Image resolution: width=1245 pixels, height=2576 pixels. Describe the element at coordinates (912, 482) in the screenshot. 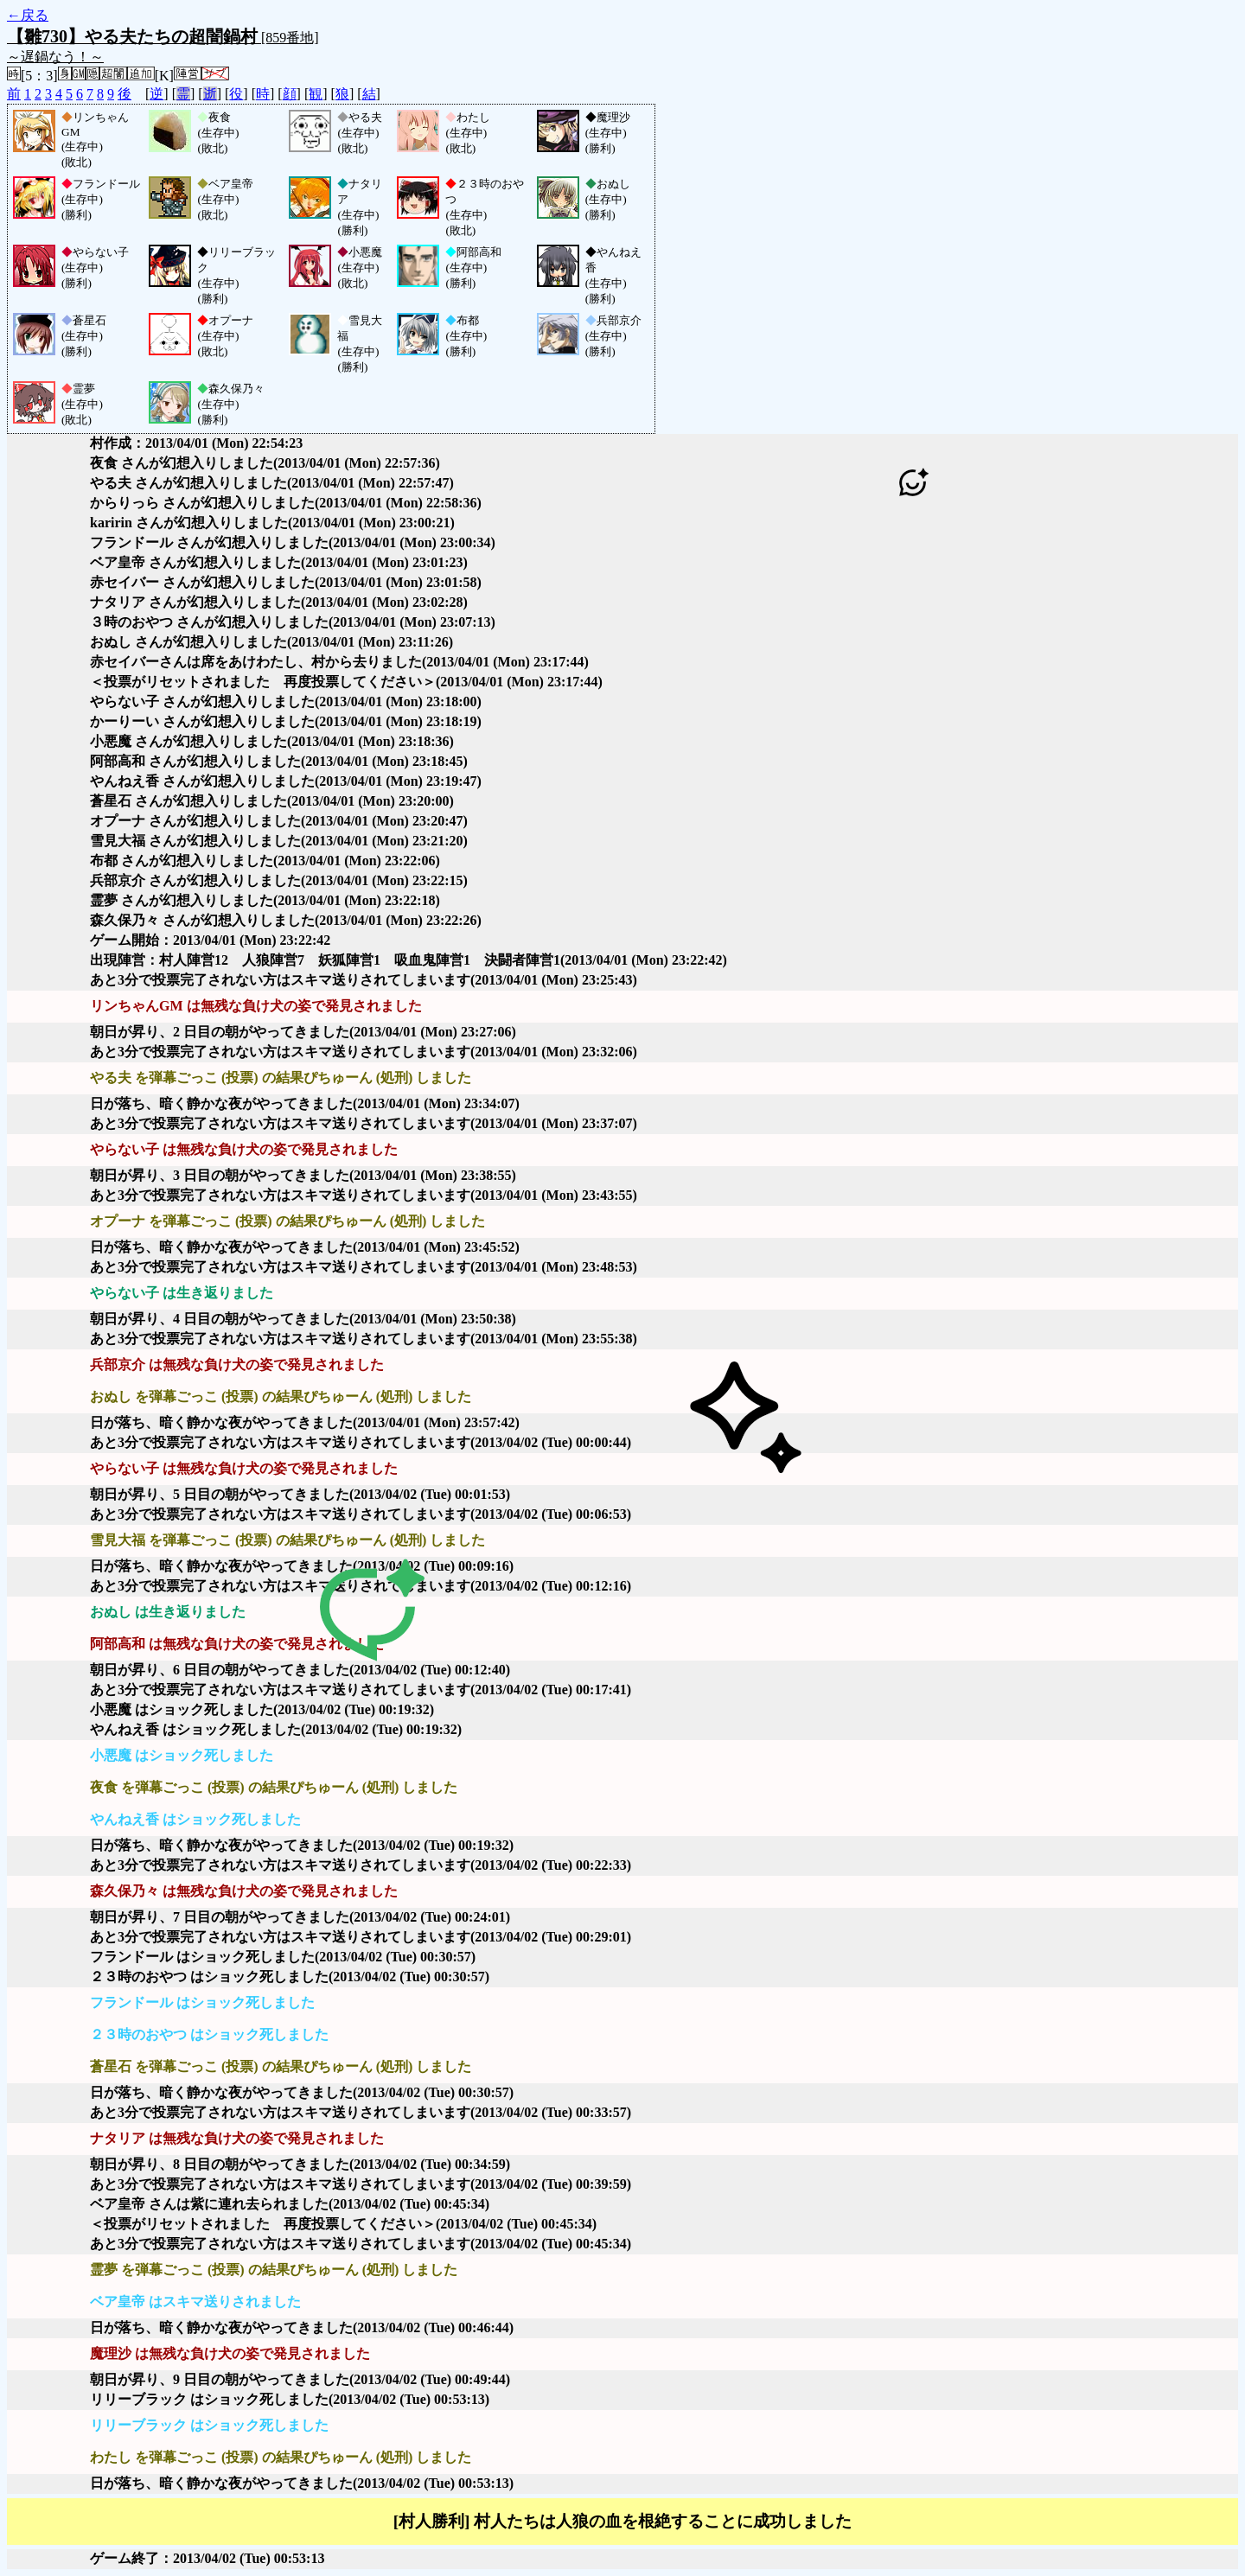

I see `start a conversation with AI assistant` at that location.